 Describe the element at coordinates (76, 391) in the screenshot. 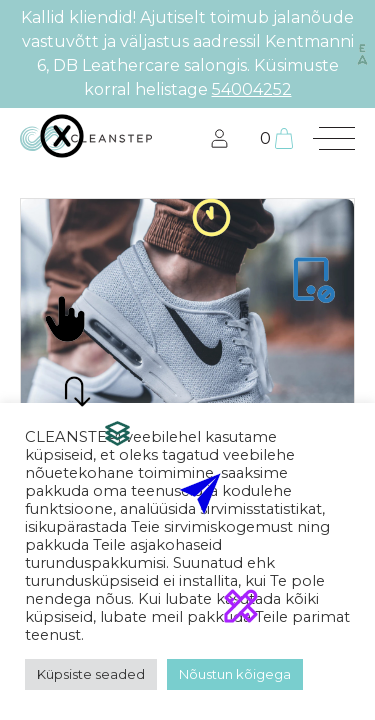

I see `redo or repeat last action` at that location.